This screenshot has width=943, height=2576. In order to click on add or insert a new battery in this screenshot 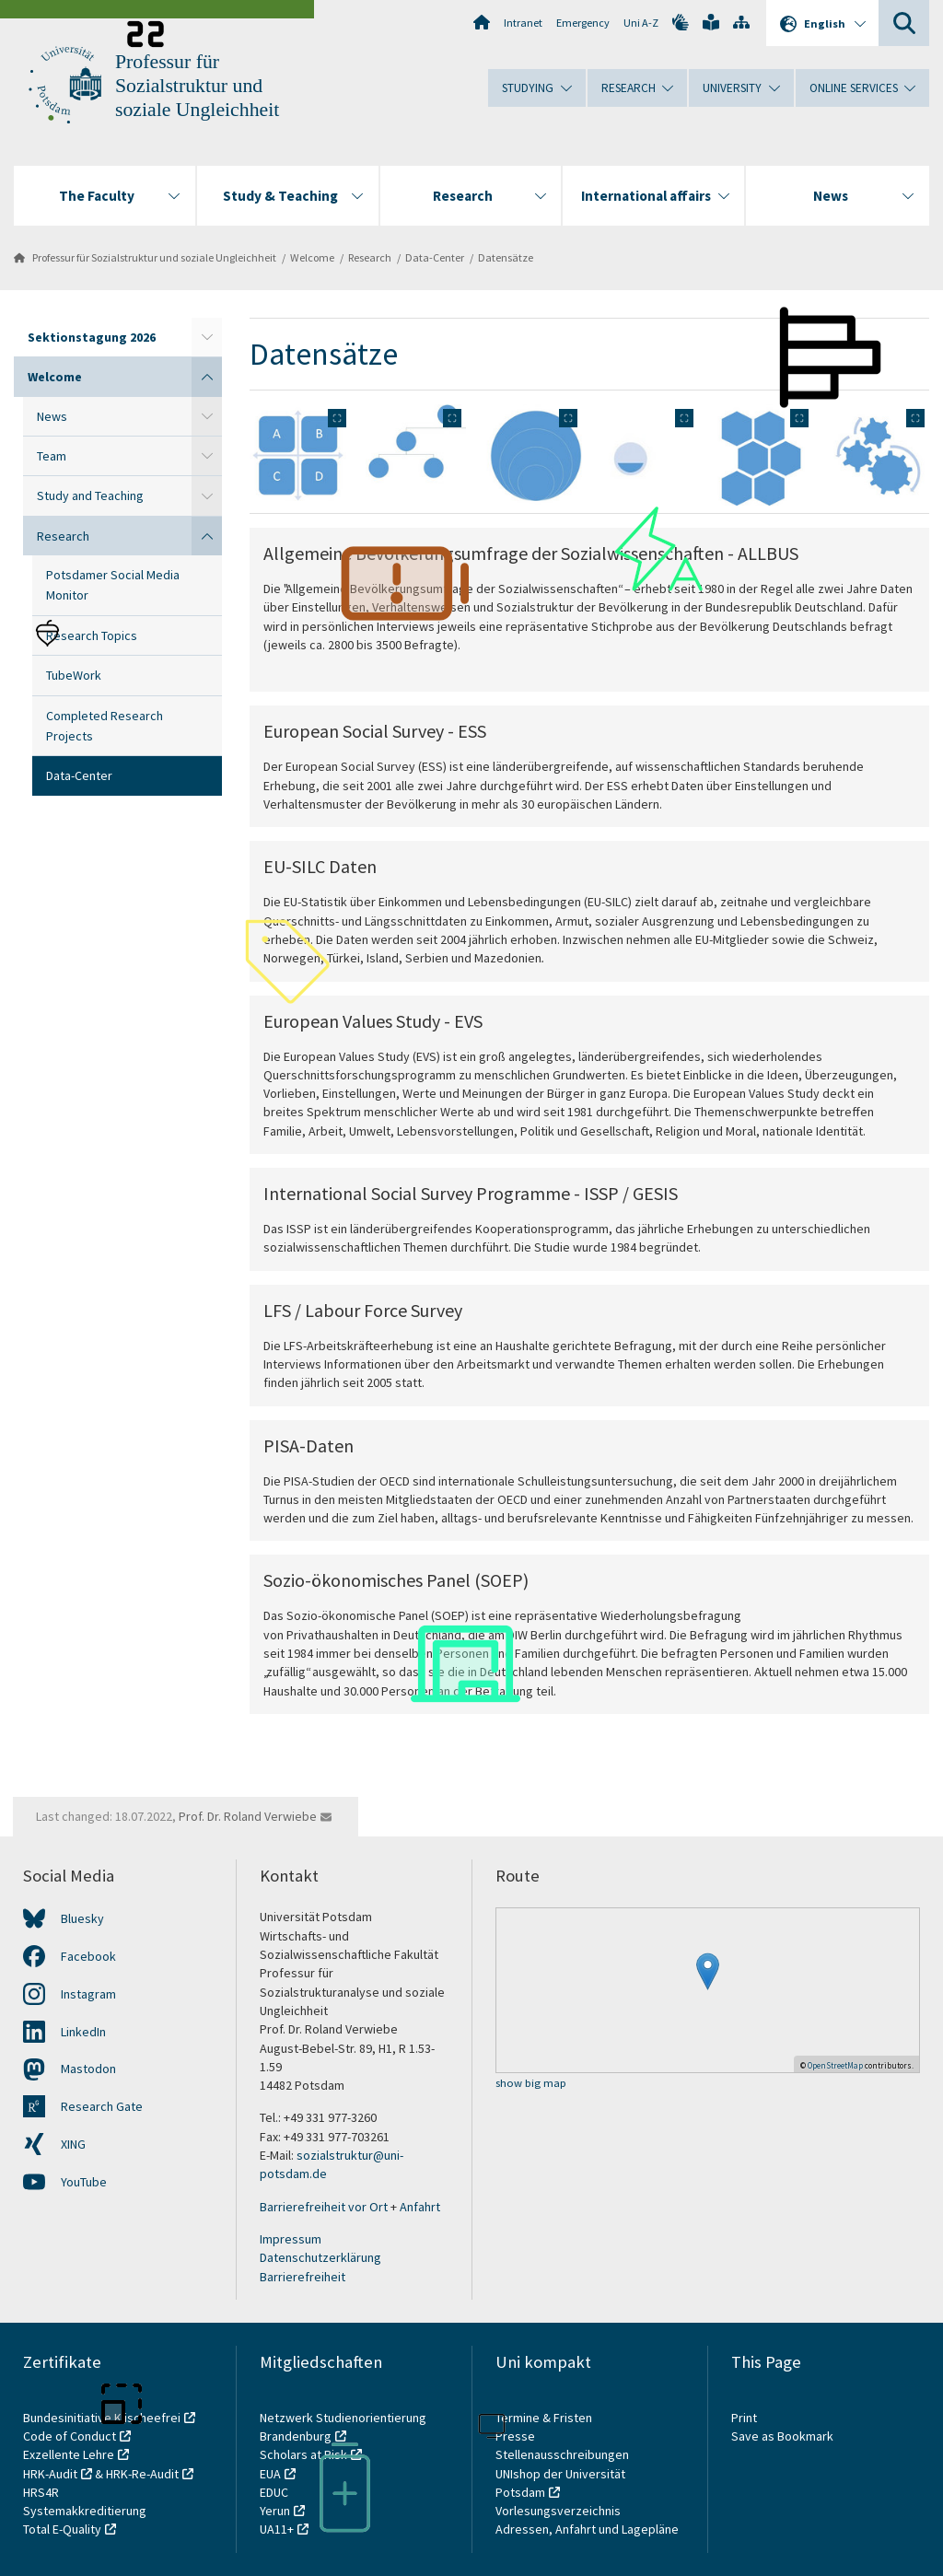, I will do `click(344, 2489)`.